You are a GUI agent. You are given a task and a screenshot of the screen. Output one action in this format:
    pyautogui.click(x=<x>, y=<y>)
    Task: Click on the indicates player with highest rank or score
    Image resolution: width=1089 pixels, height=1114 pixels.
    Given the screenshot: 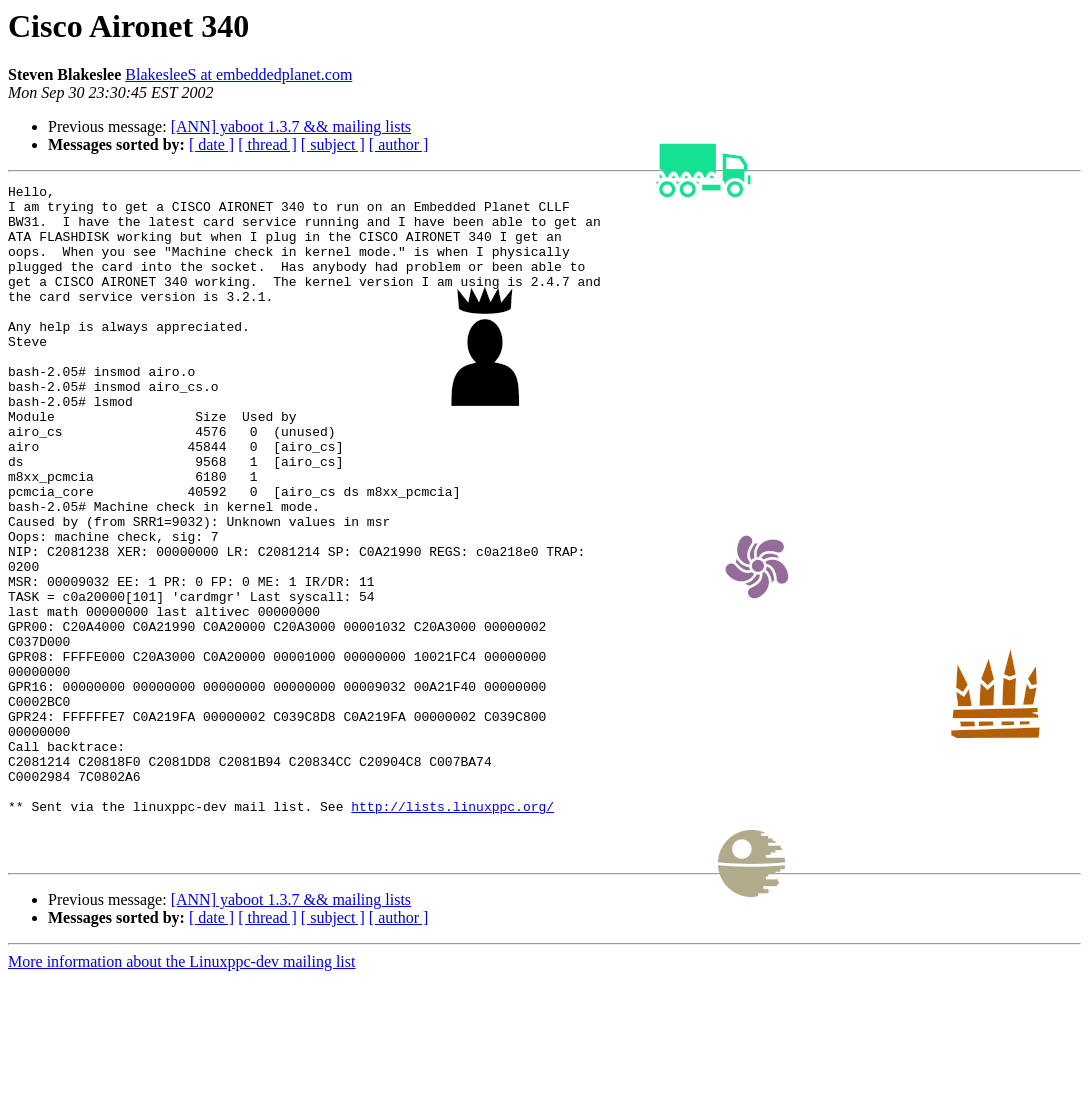 What is the action you would take?
    pyautogui.click(x=484, y=345)
    